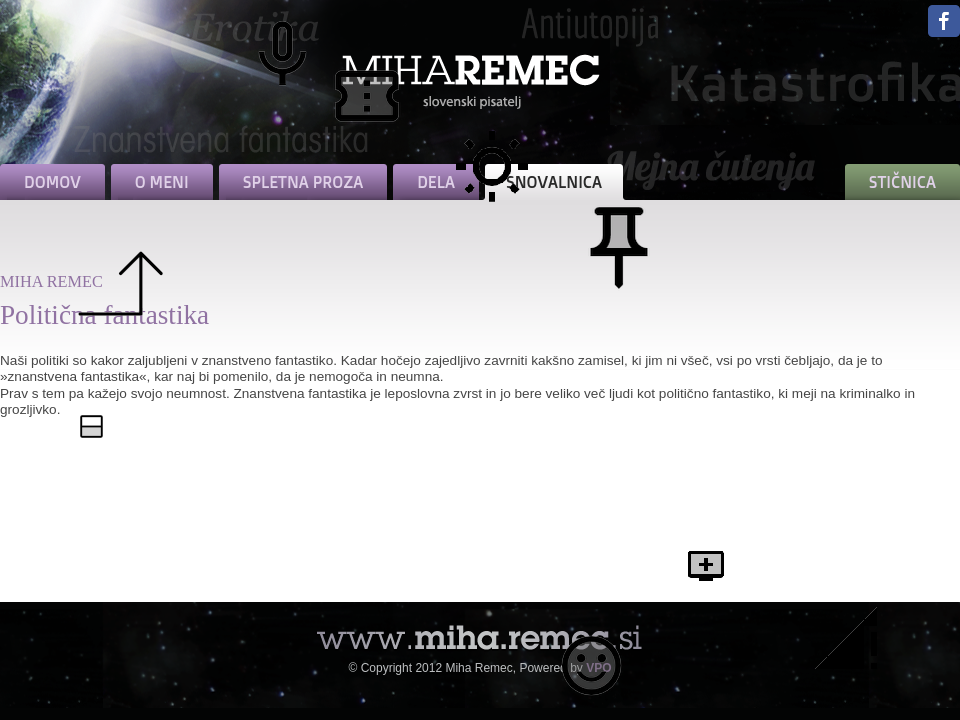 The height and width of the screenshot is (720, 960). I want to click on indicates full cellular signal but no internet connection, so click(846, 638).